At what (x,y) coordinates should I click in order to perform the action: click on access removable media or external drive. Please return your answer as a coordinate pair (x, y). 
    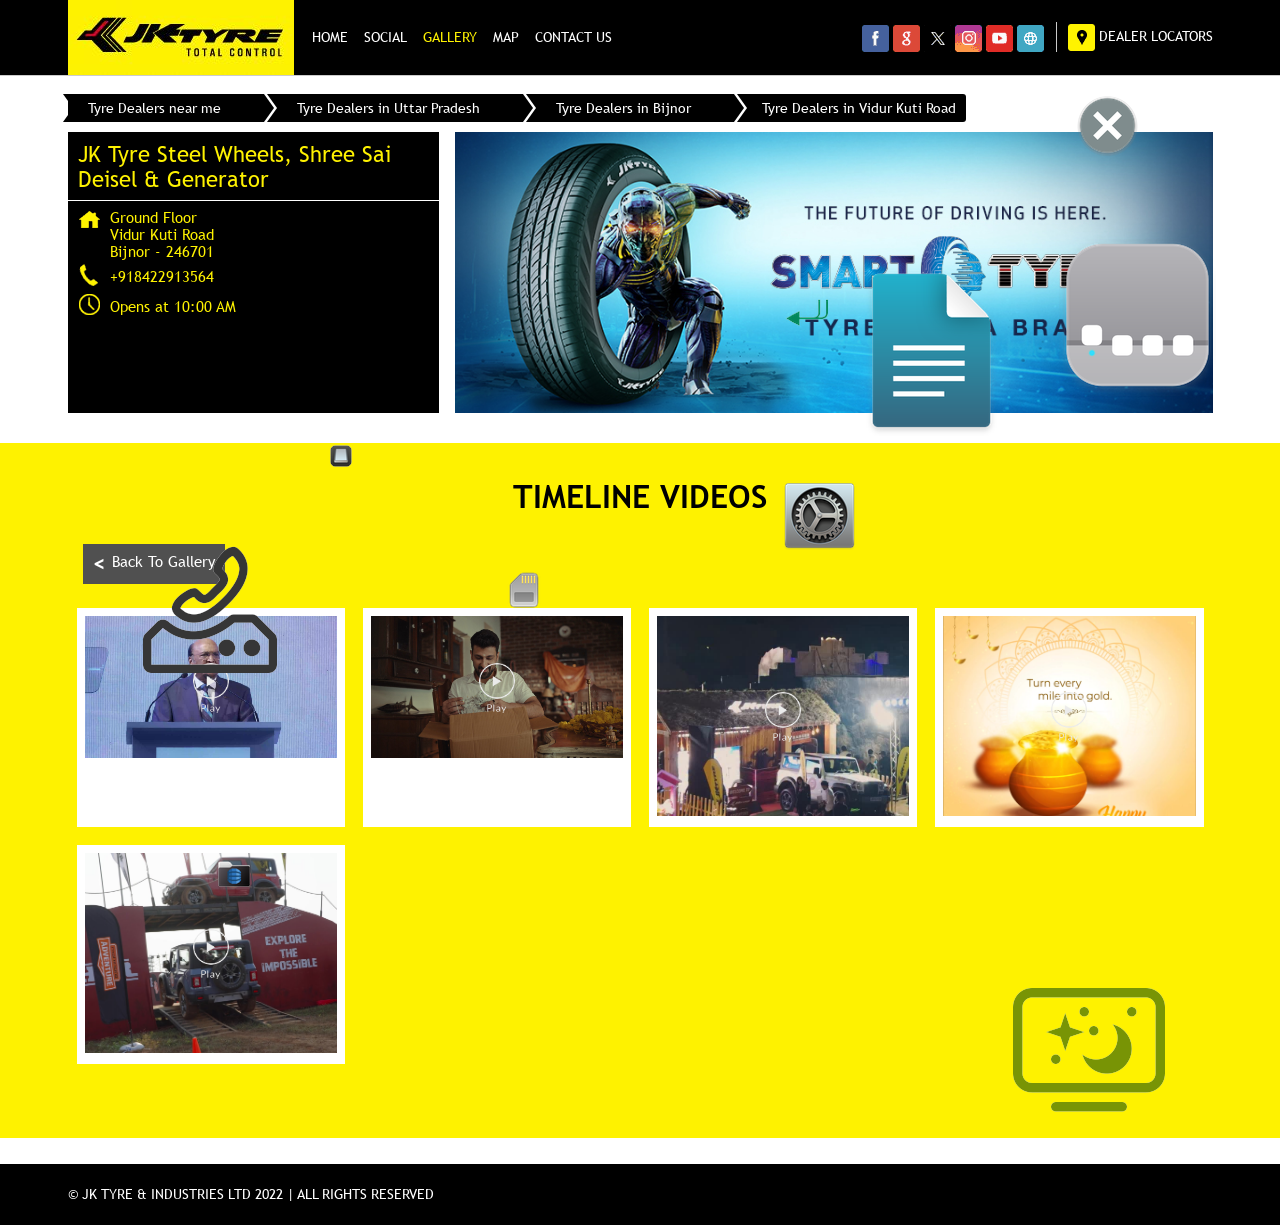
    Looking at the image, I should click on (341, 456).